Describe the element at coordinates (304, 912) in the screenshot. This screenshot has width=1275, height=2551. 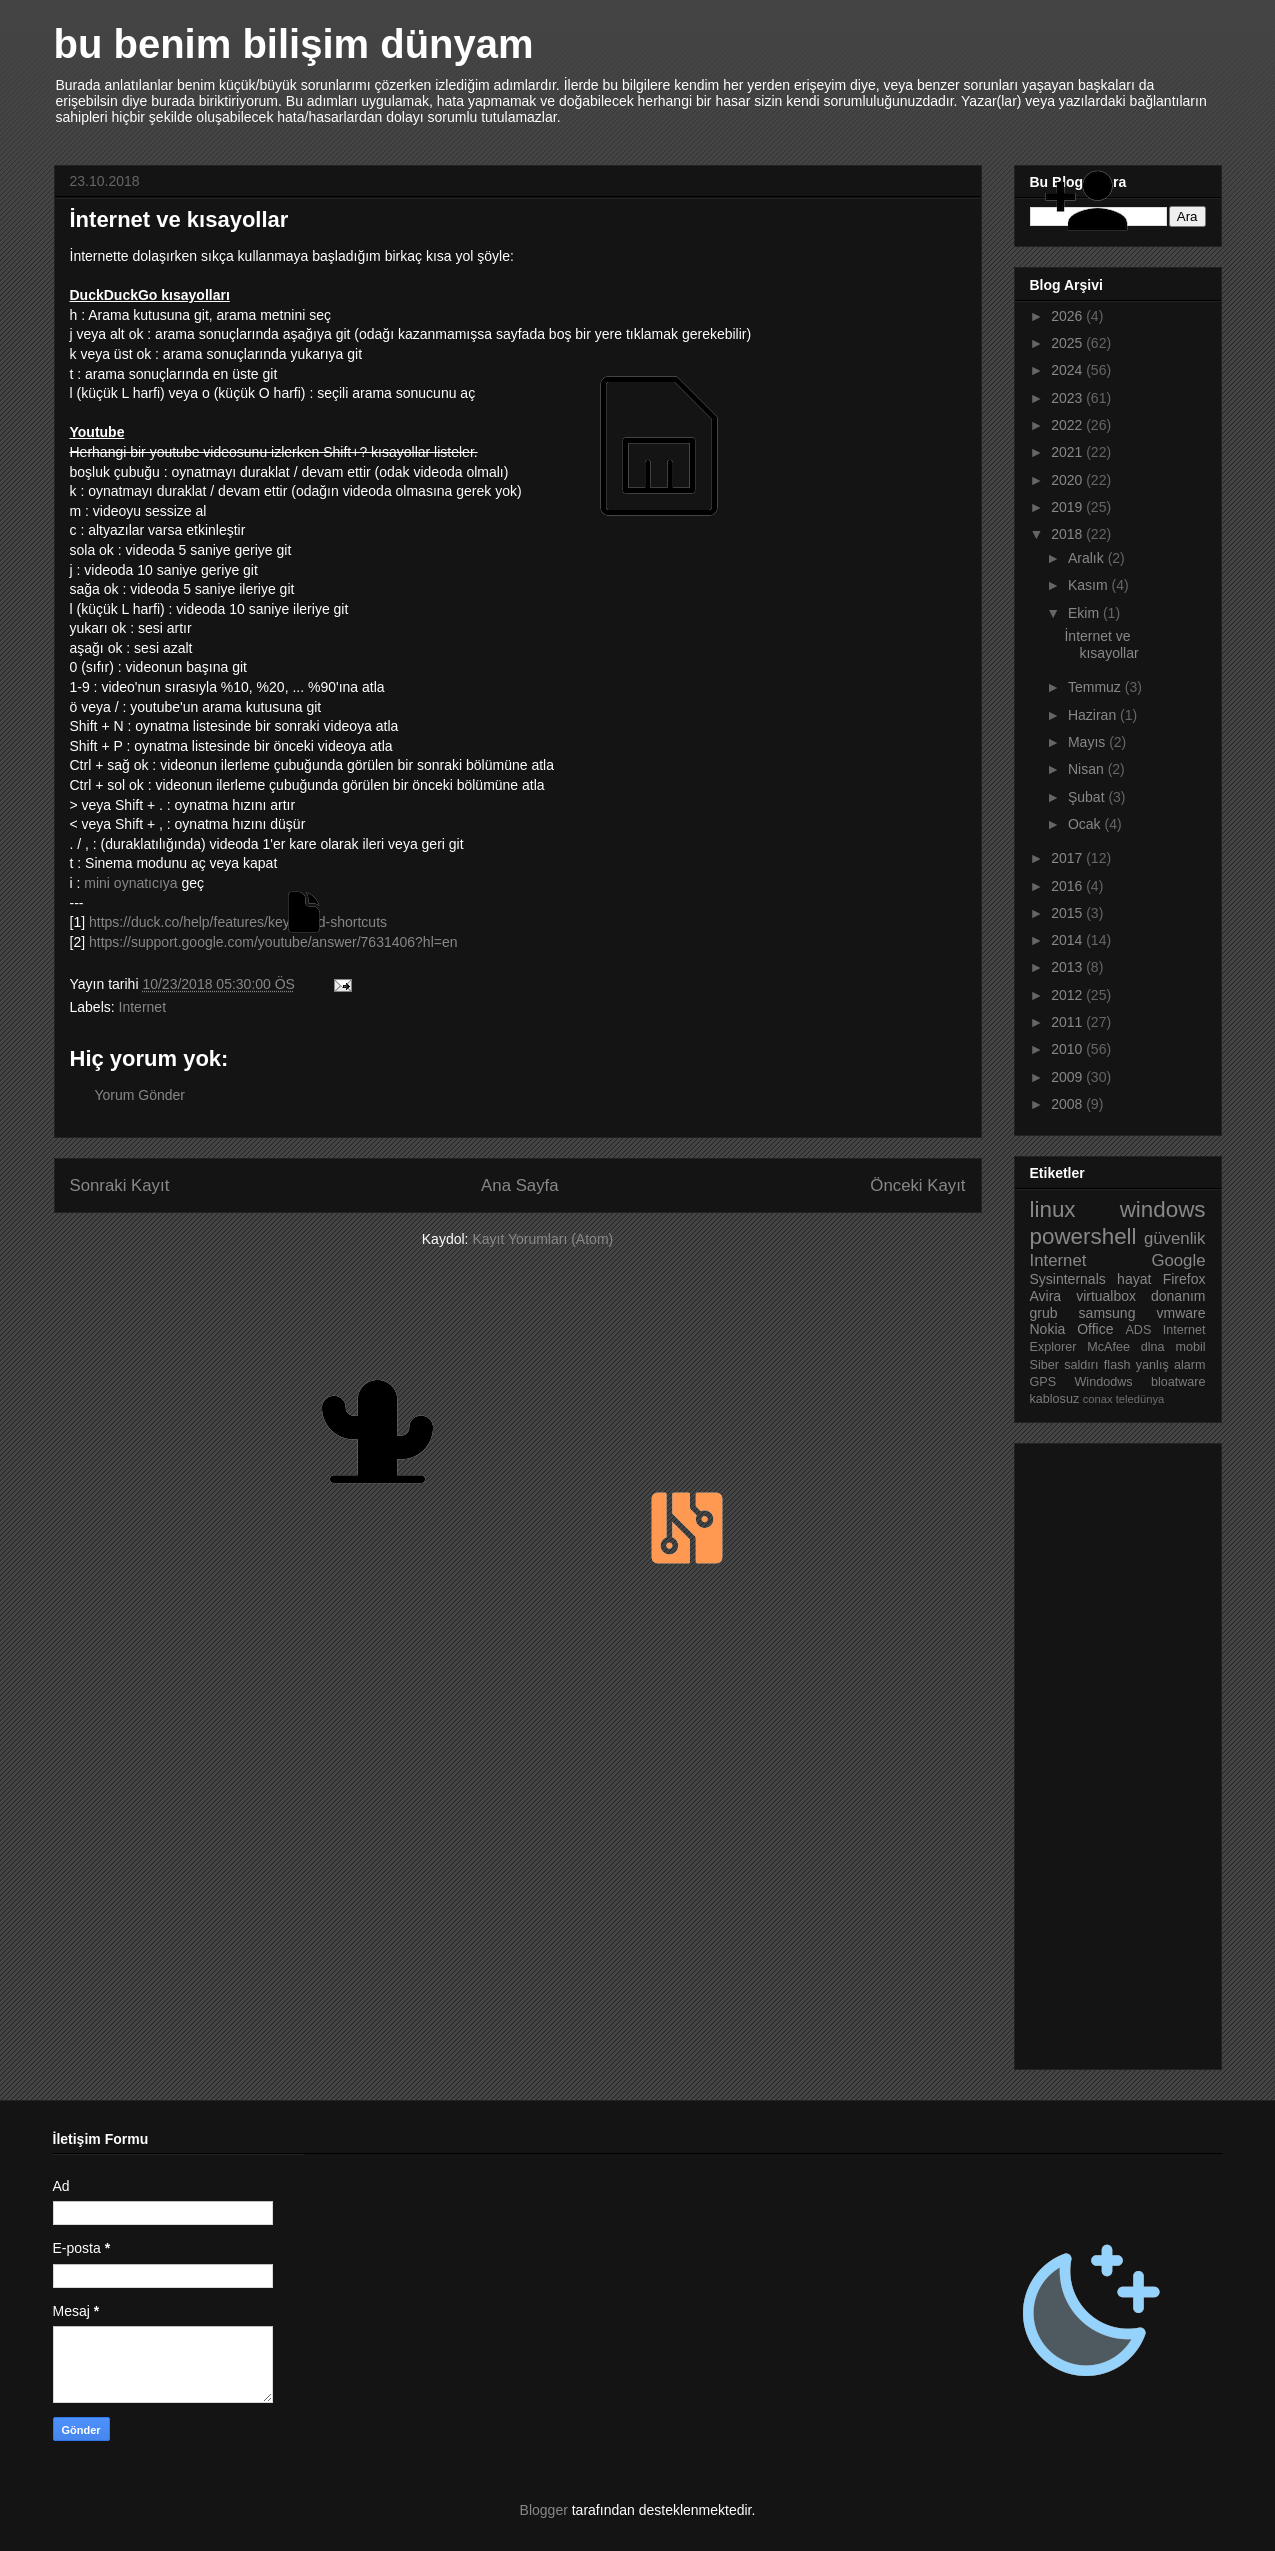
I see `view document or file` at that location.